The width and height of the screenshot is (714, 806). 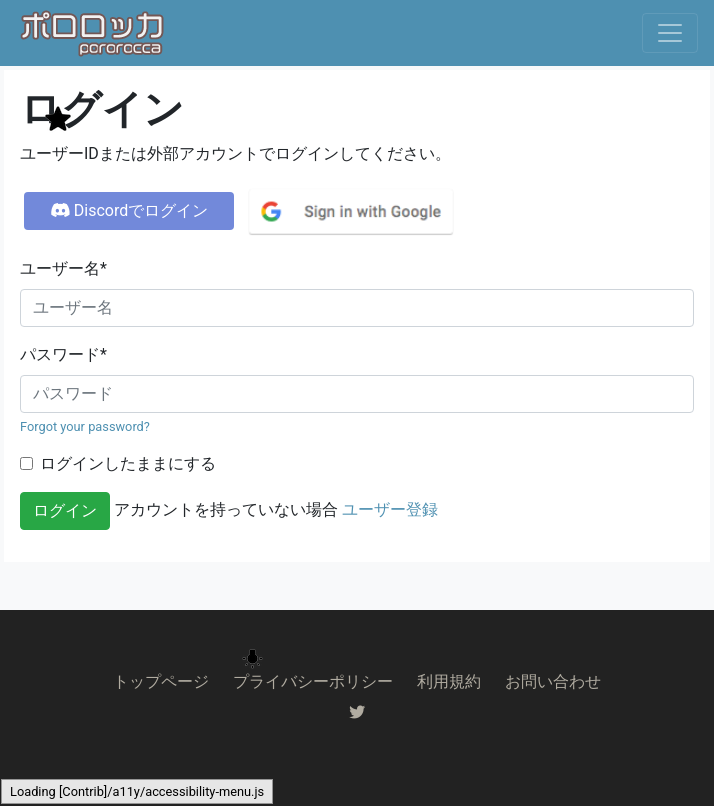 I want to click on adjust incandescent light settings, so click(x=252, y=658).